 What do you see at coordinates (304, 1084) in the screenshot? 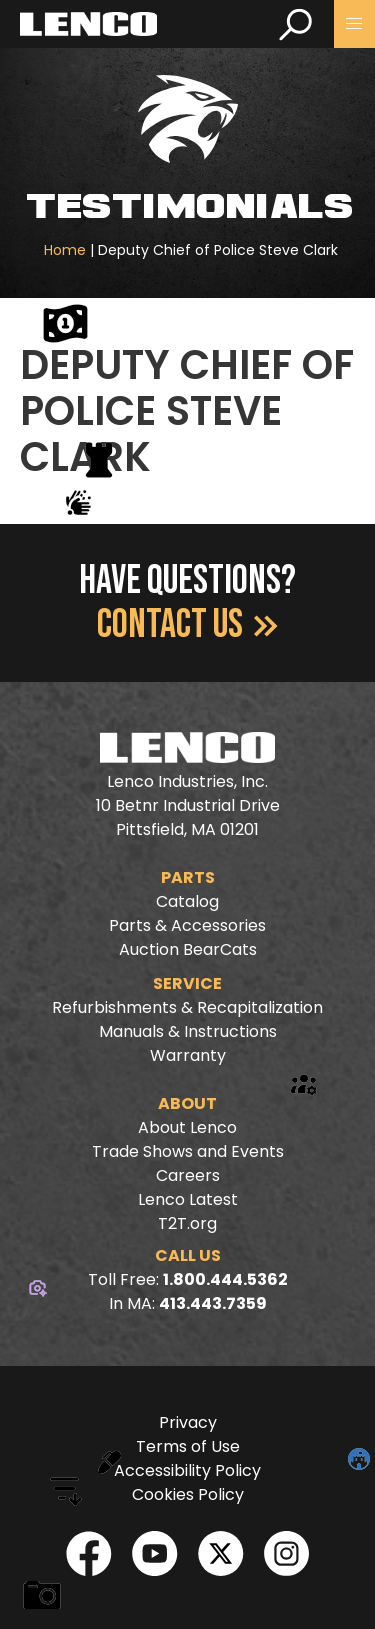
I see `manage user settings and permissions` at bounding box center [304, 1084].